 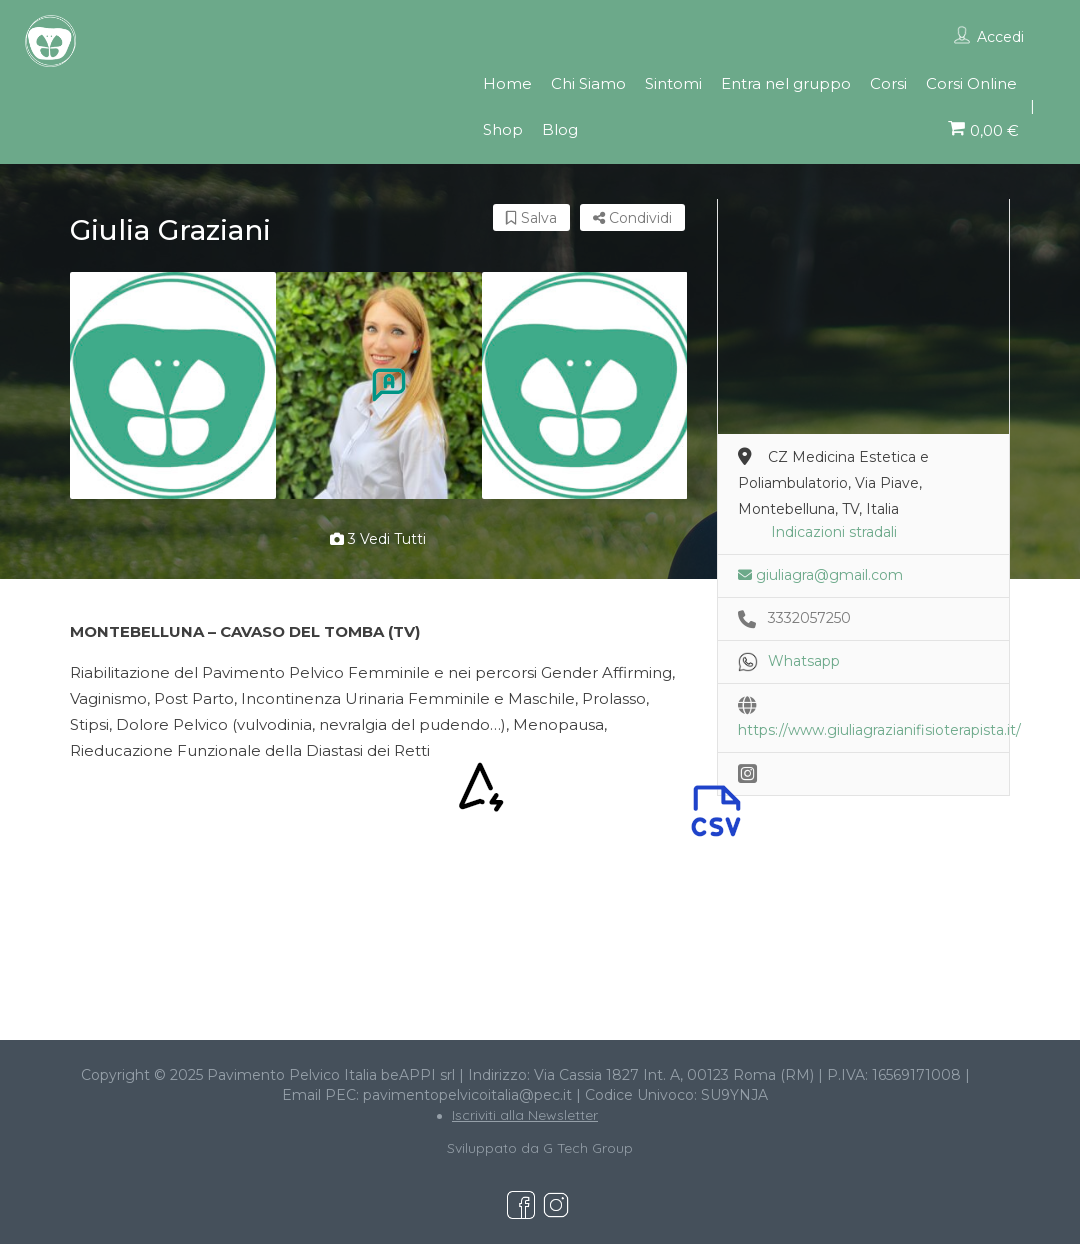 I want to click on translate message or conversation, so click(x=389, y=383).